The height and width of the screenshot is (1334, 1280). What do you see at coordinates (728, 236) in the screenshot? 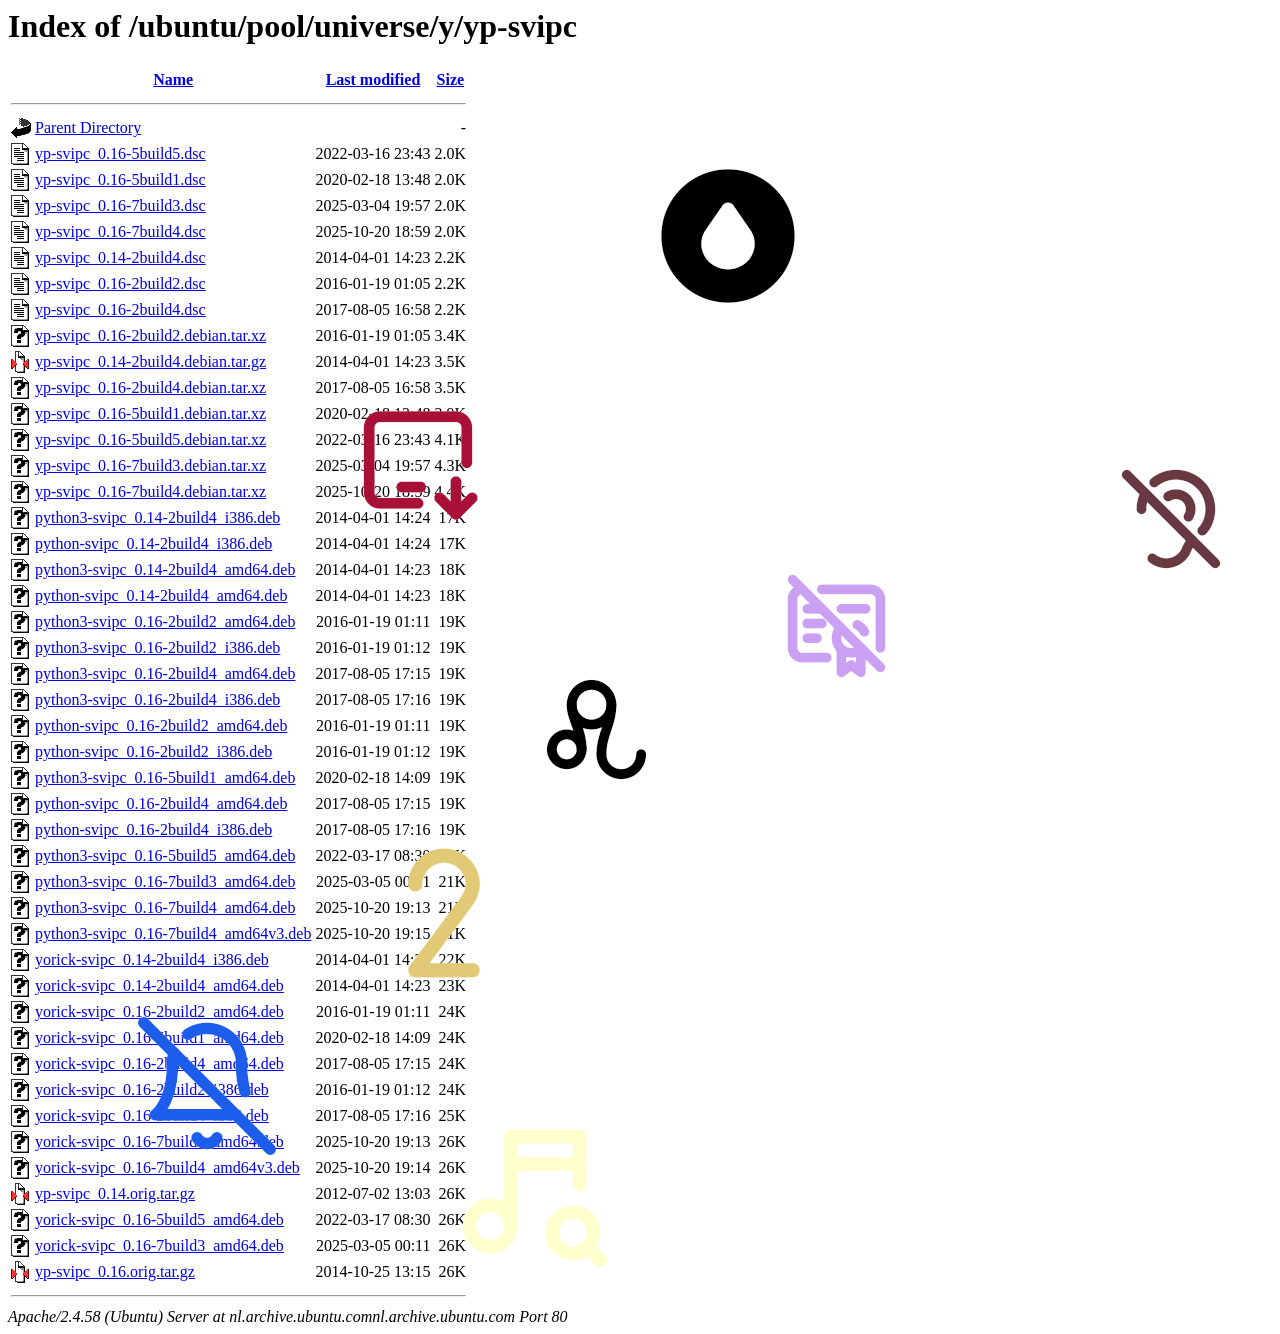
I see `adjust color or ink settings` at bounding box center [728, 236].